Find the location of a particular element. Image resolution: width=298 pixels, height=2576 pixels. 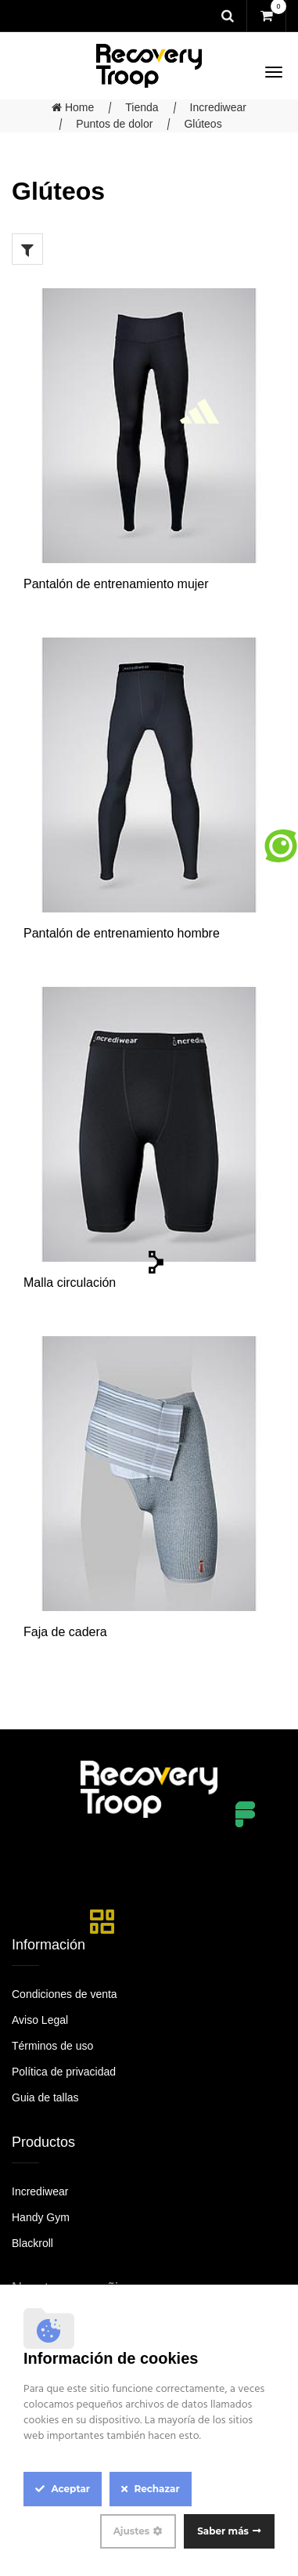

puppet configuration management tool logo is located at coordinates (156, 1262).